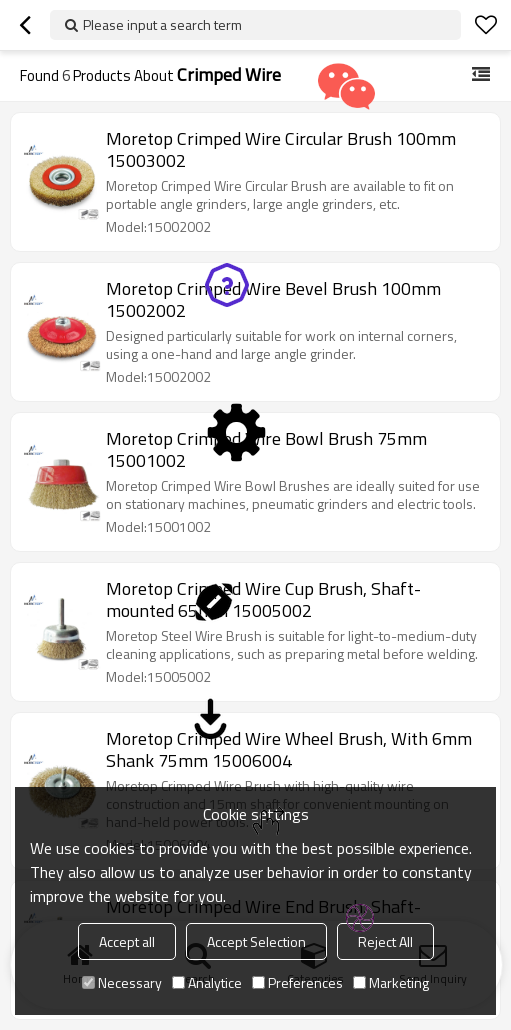 This screenshot has height=1030, width=511. Describe the element at coordinates (360, 918) in the screenshot. I see `loading content in progress` at that location.